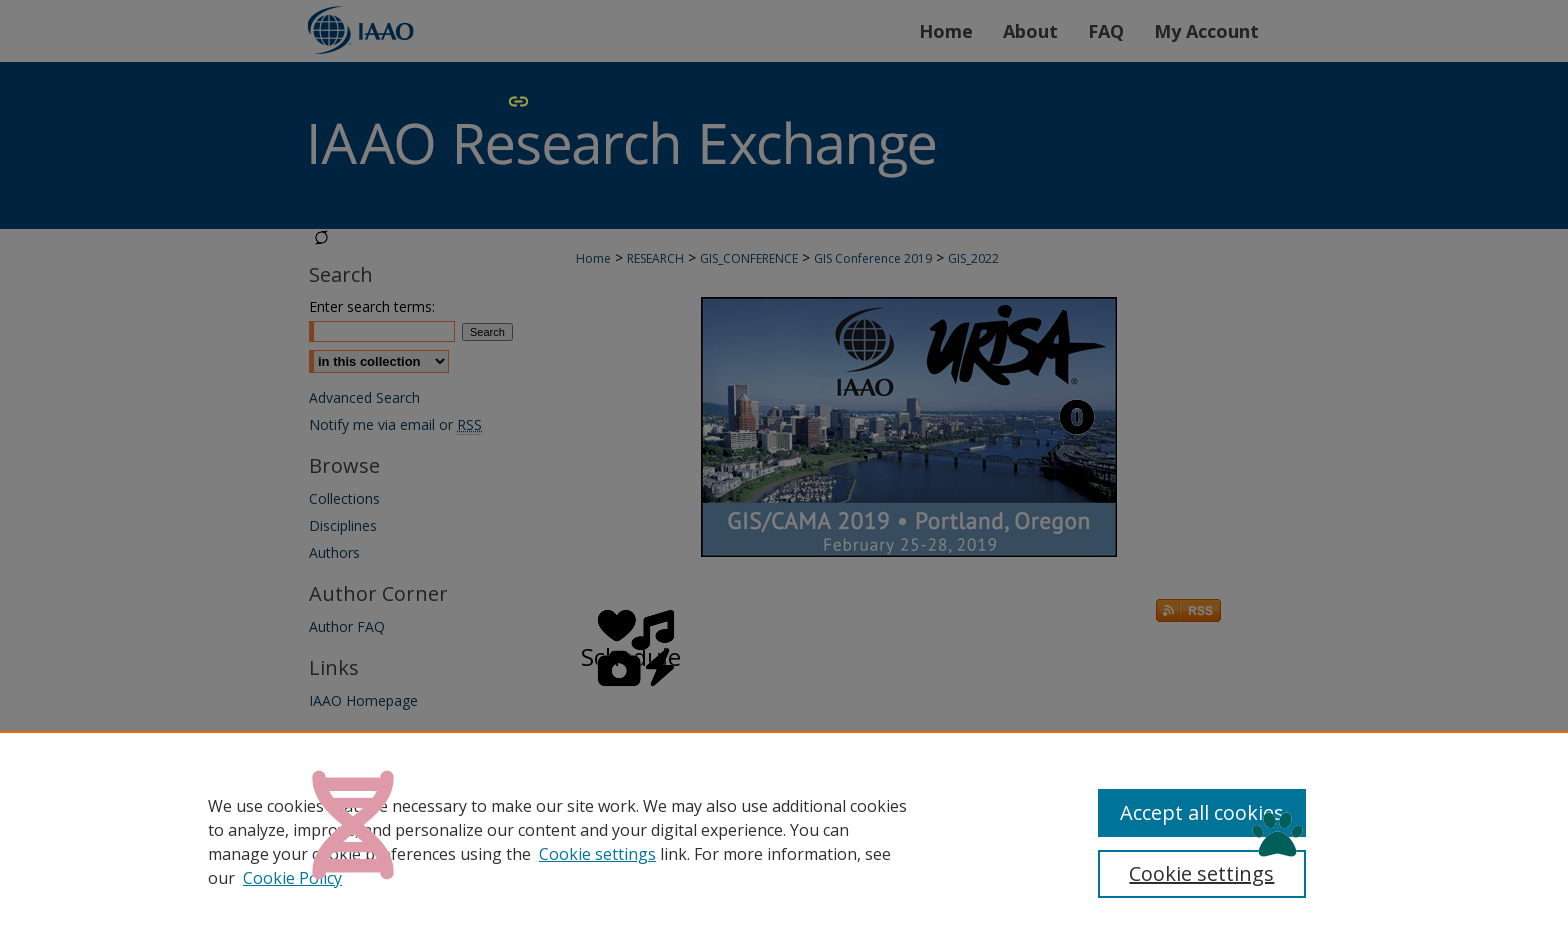 Image resolution: width=1568 pixels, height=951 pixels. What do you see at coordinates (353, 825) in the screenshot?
I see `access genetics or DNA-related features` at bounding box center [353, 825].